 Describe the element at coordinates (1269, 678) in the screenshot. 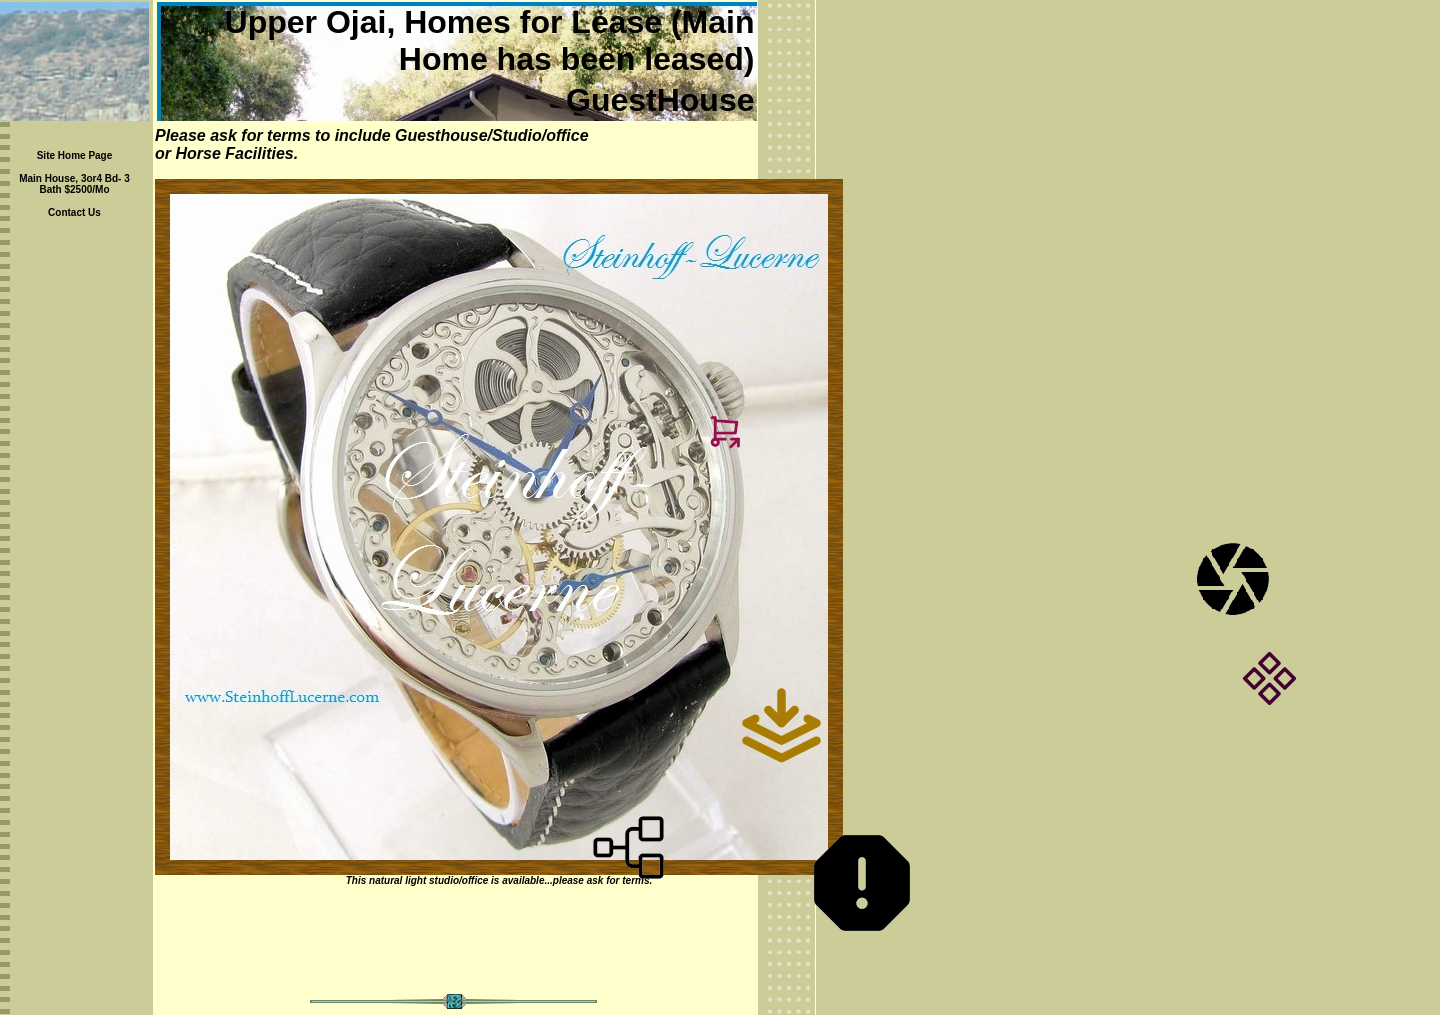

I see `access app or feature categories` at that location.